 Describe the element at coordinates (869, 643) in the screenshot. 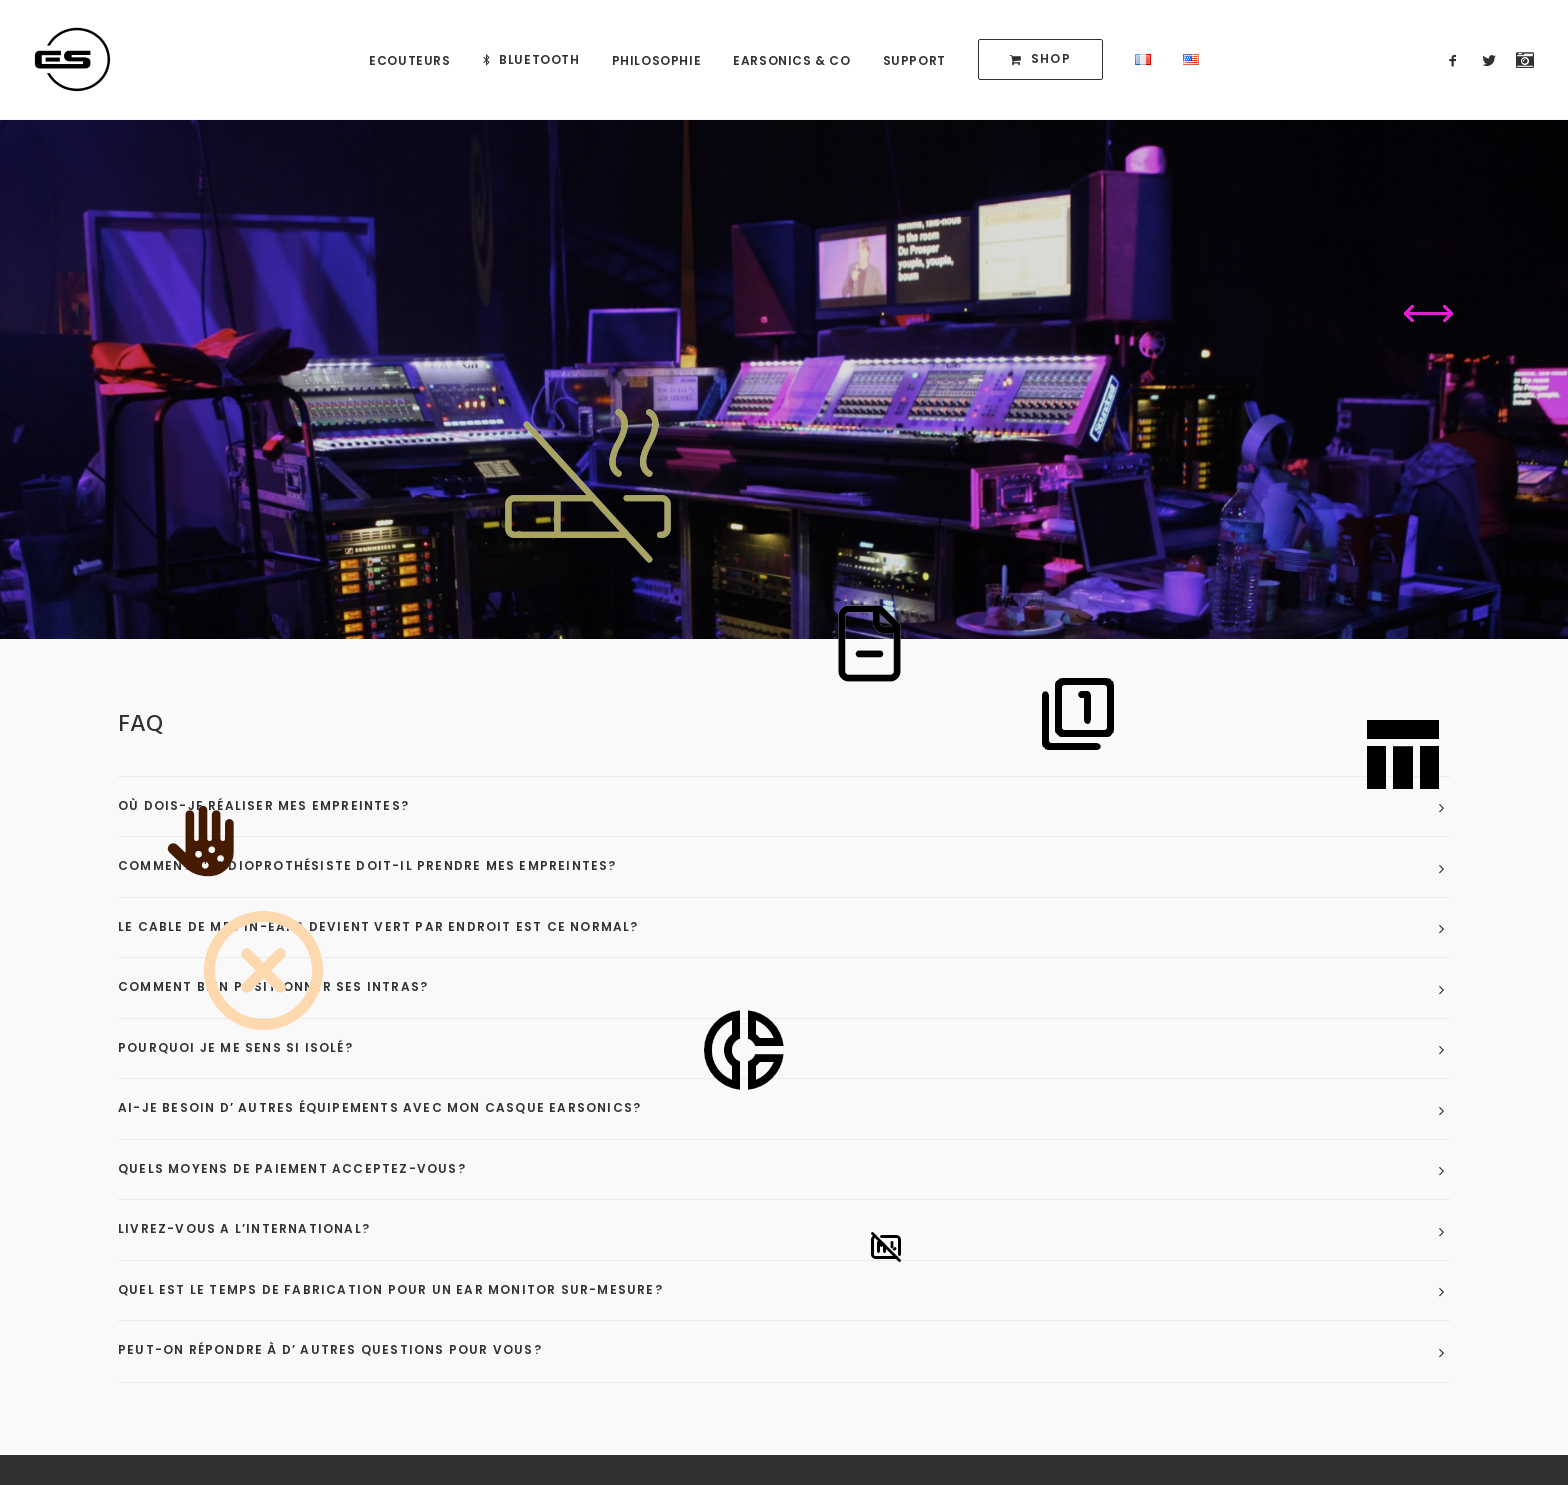

I see `remove a file or document` at that location.